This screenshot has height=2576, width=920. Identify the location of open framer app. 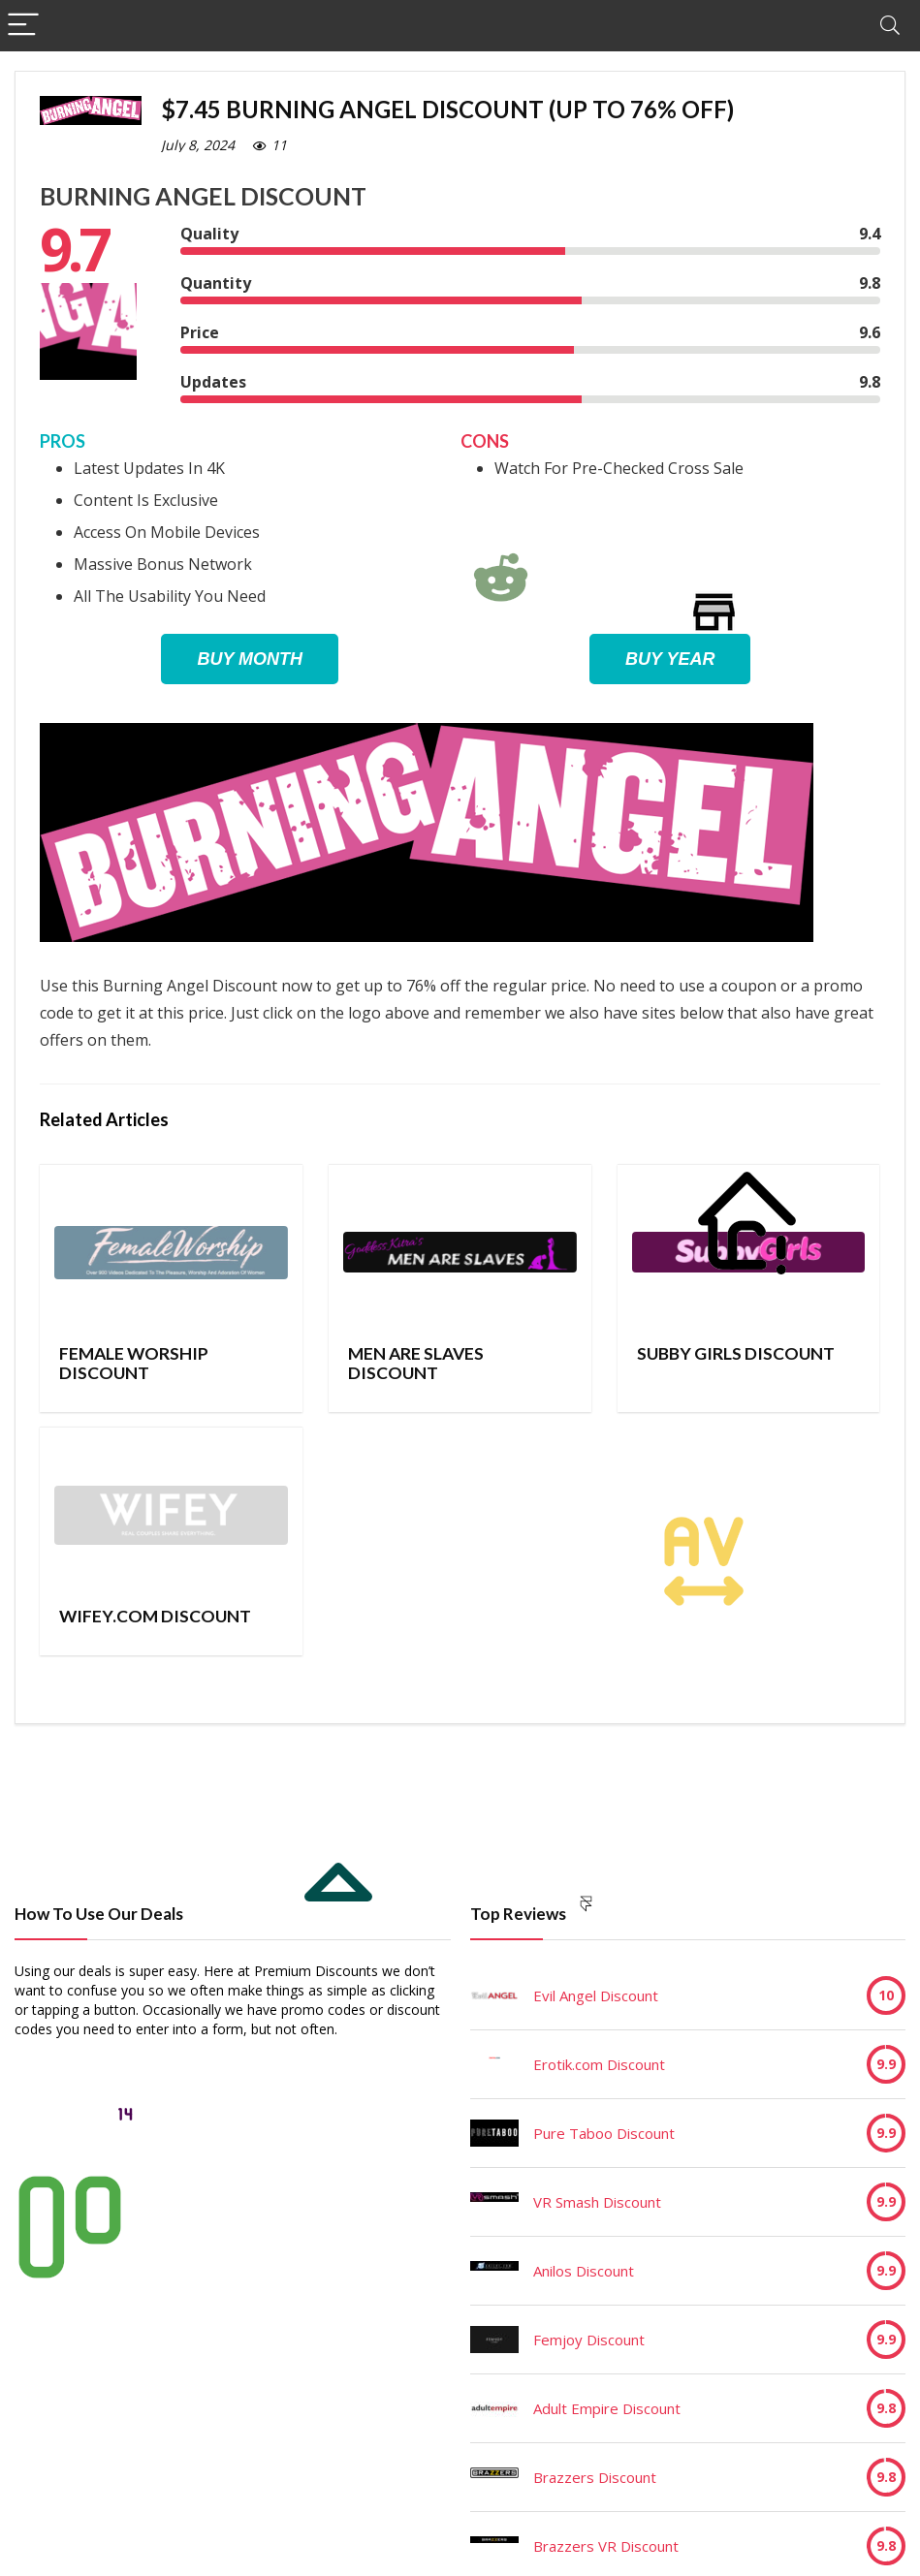
(586, 1902).